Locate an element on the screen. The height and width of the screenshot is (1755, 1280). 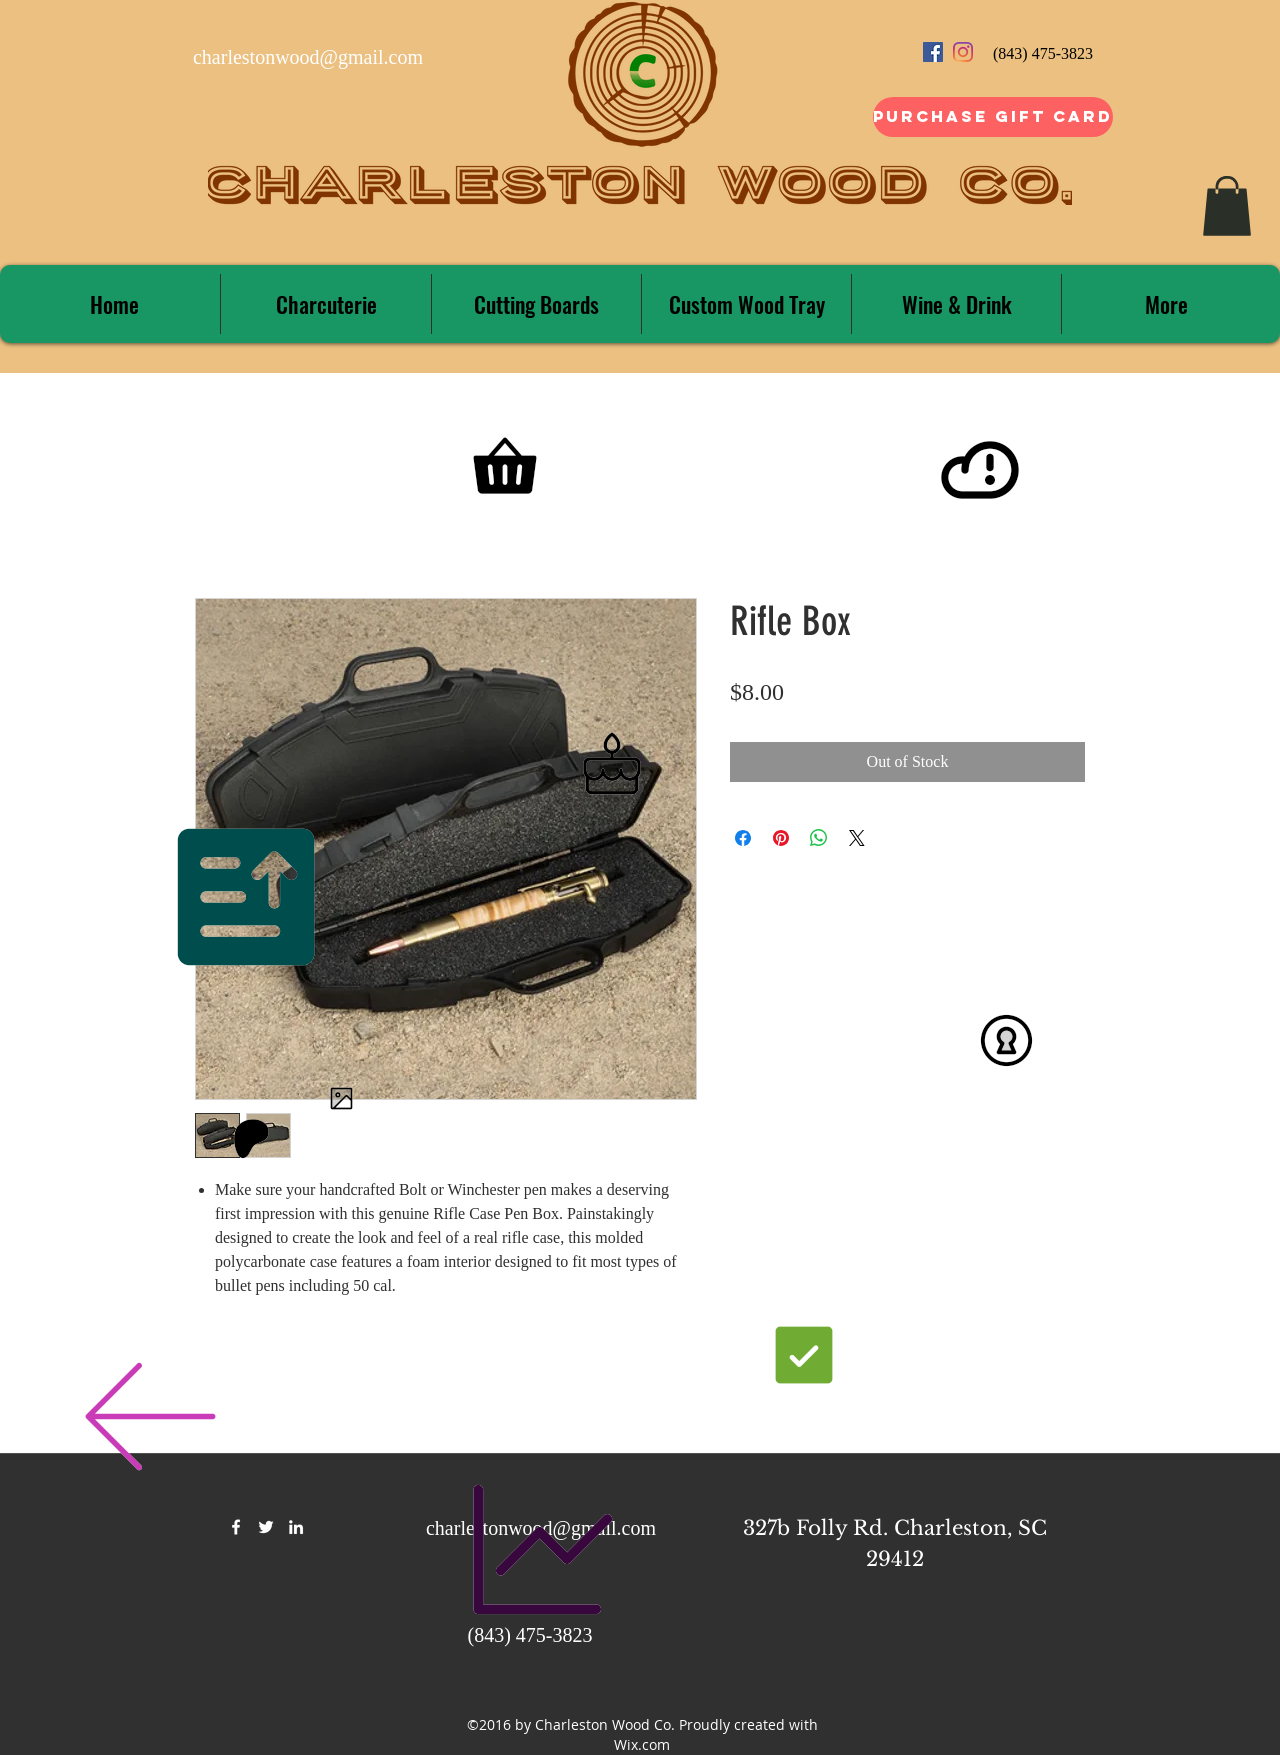
go back to the previous screen is located at coordinates (150, 1416).